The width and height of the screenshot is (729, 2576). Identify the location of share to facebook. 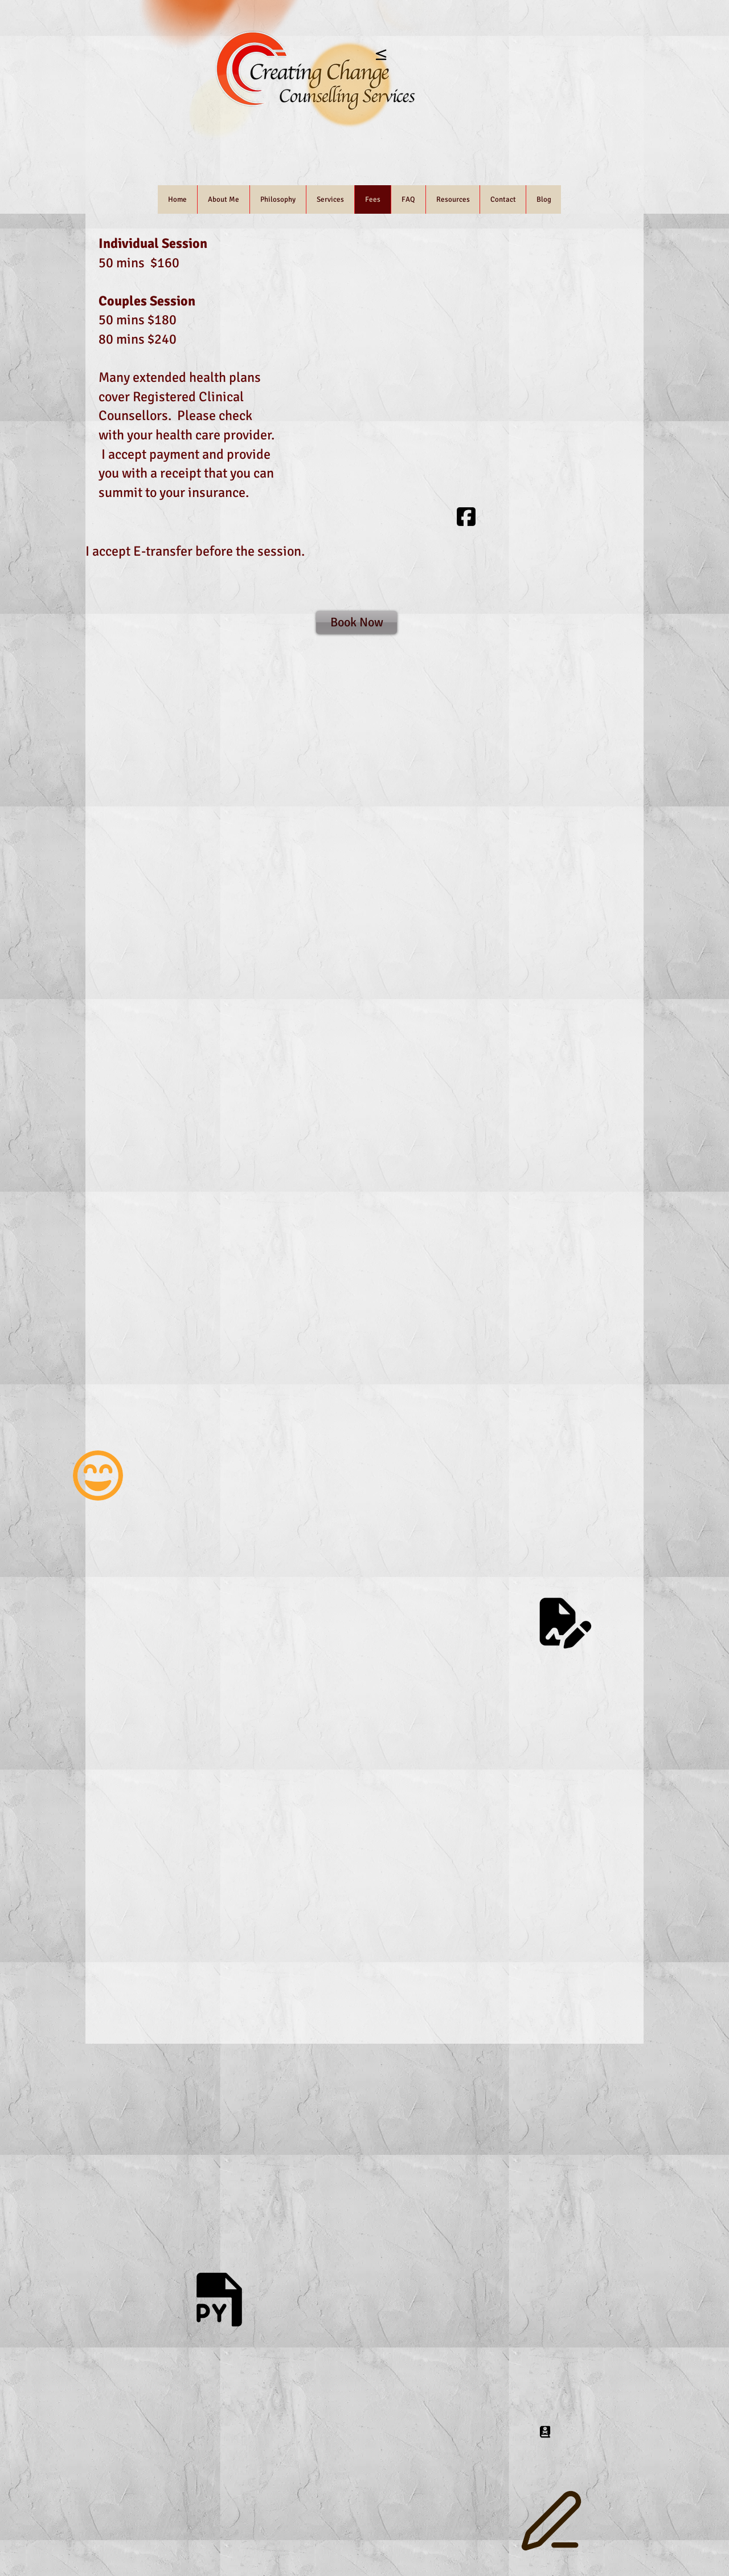
(466, 516).